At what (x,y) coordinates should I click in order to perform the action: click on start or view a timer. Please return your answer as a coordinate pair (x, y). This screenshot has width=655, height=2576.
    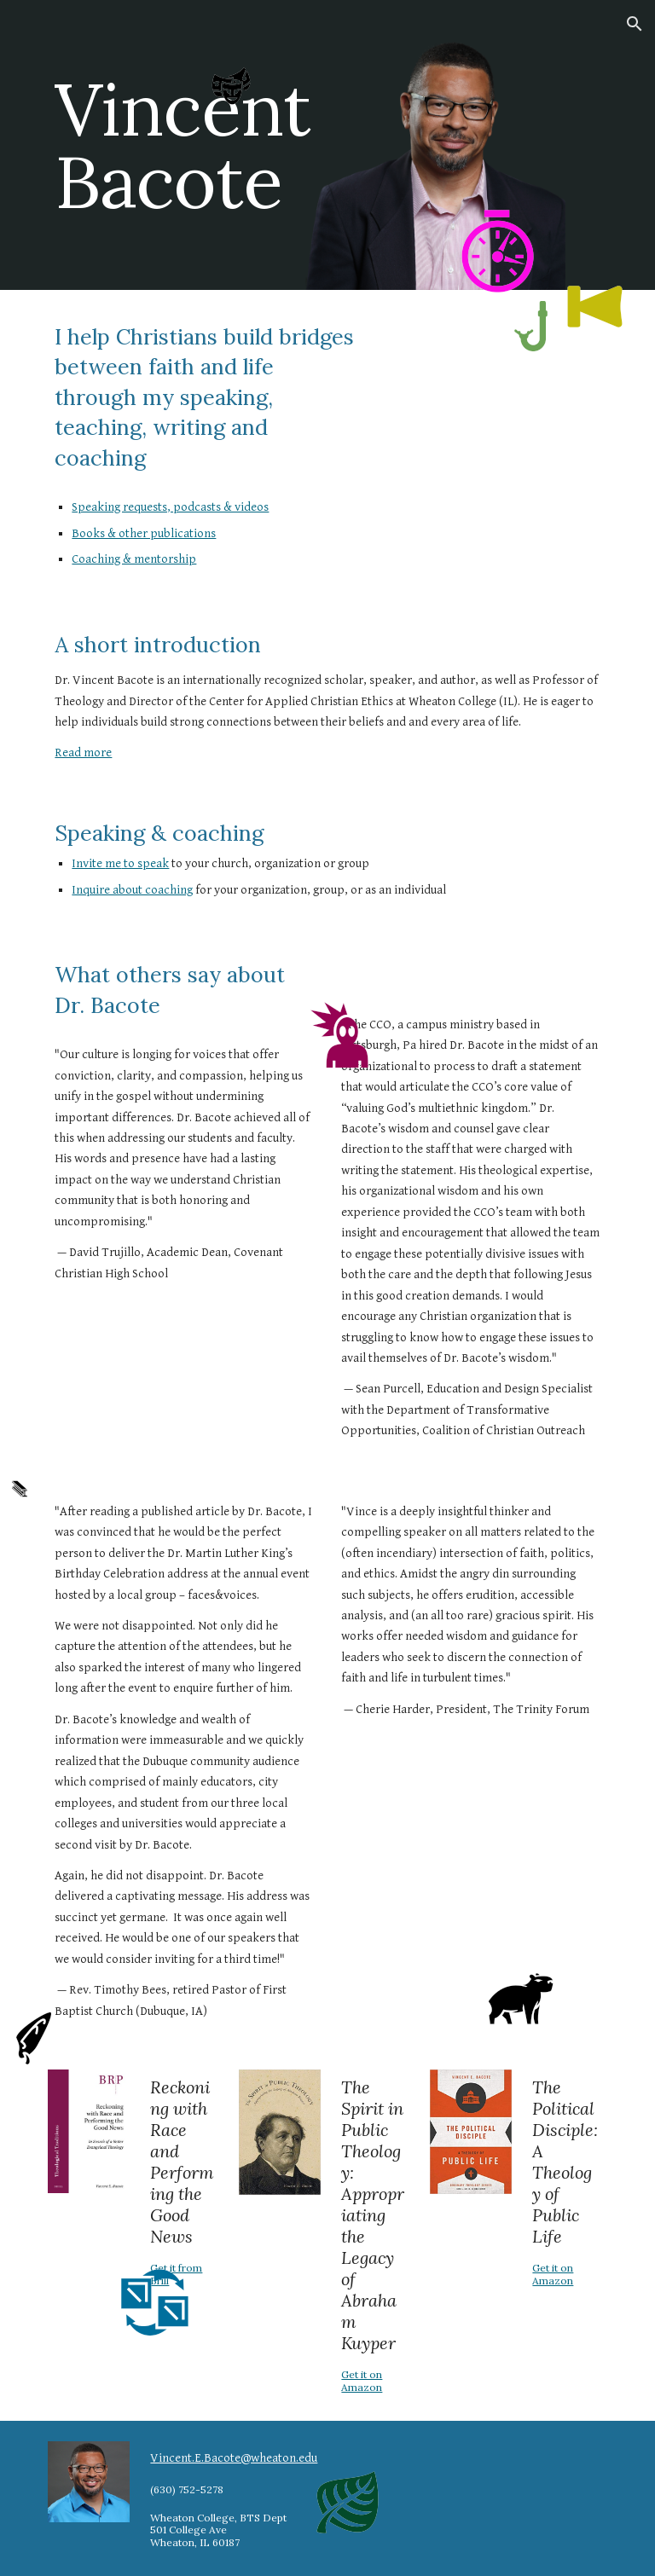
    Looking at the image, I should click on (497, 251).